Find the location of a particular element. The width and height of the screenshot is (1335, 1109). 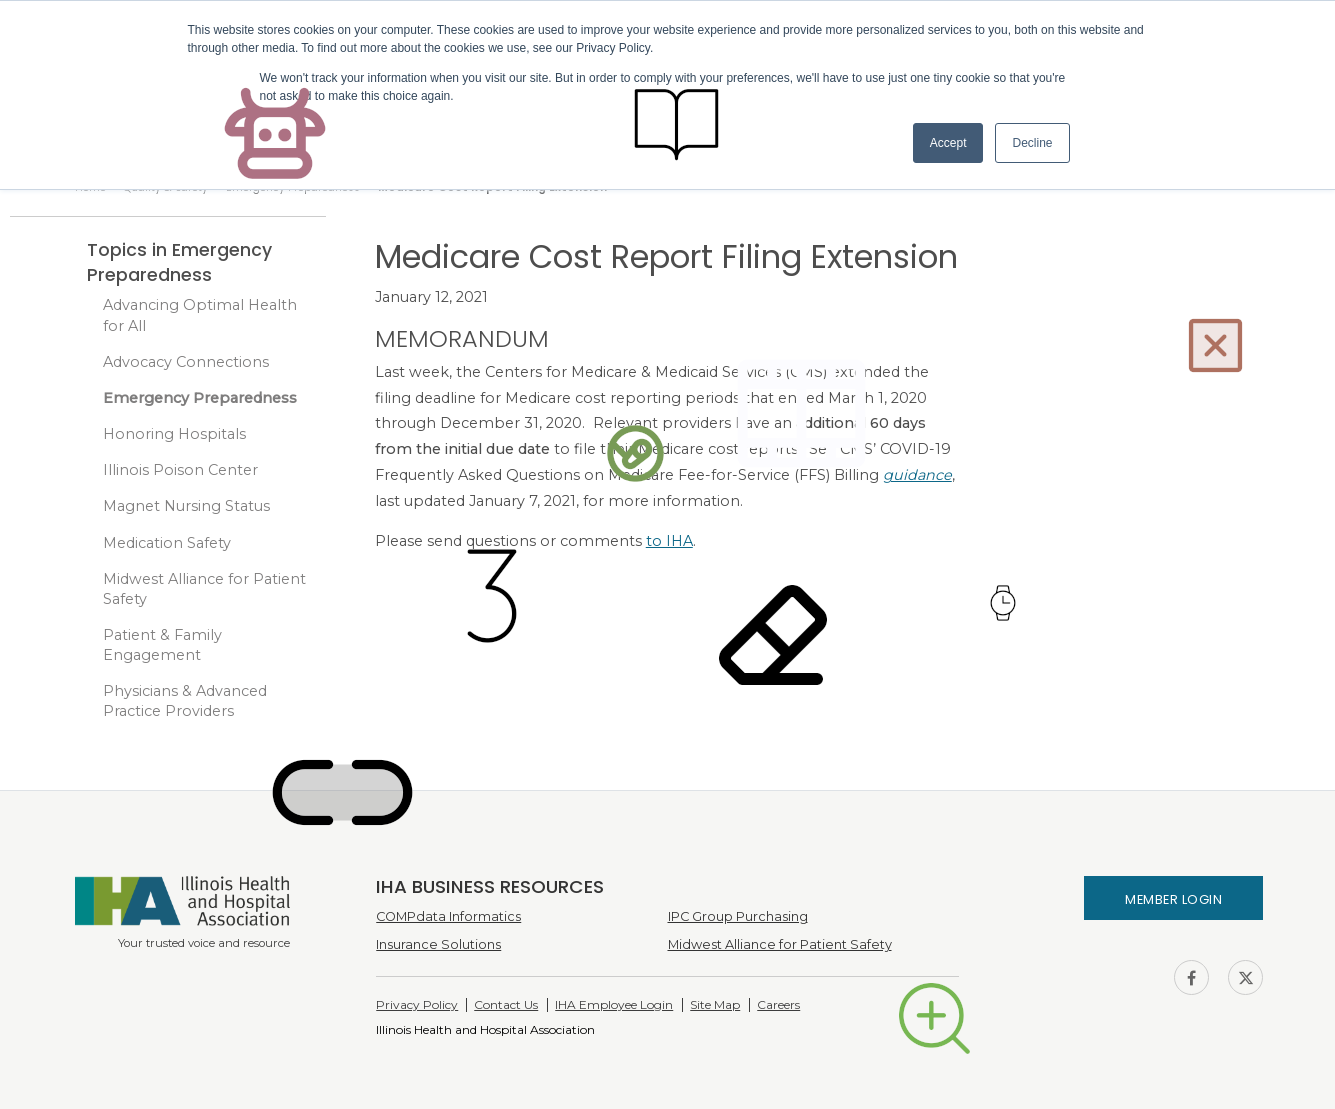

view watch or wearable device settings is located at coordinates (1003, 603).